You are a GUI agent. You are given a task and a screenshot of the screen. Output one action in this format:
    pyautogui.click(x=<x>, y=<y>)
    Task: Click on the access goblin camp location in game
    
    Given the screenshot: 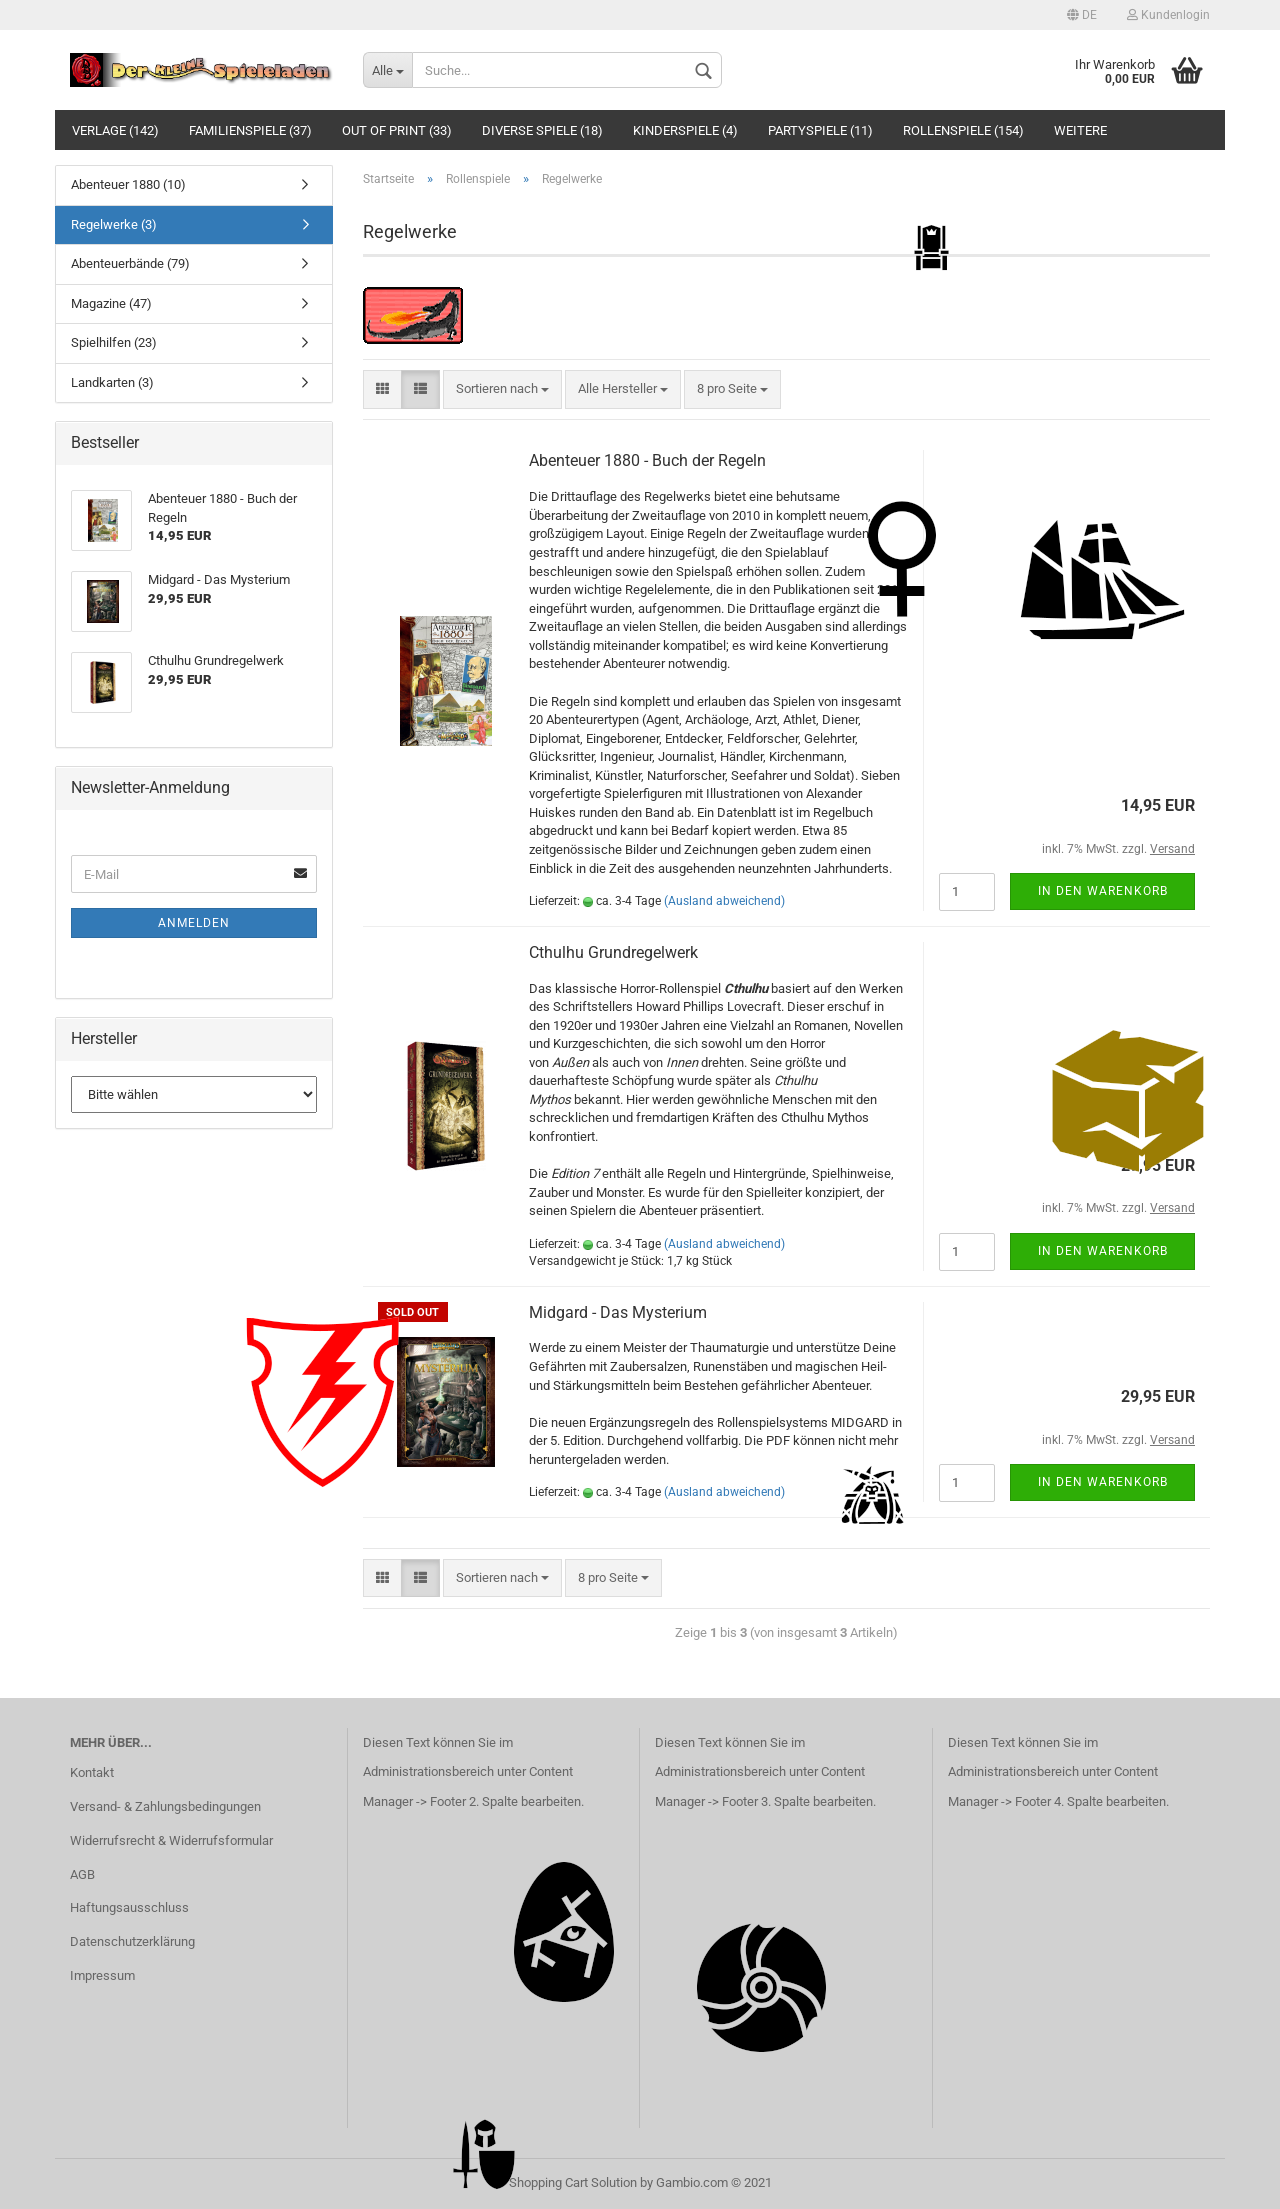 What is the action you would take?
    pyautogui.click(x=872, y=1493)
    